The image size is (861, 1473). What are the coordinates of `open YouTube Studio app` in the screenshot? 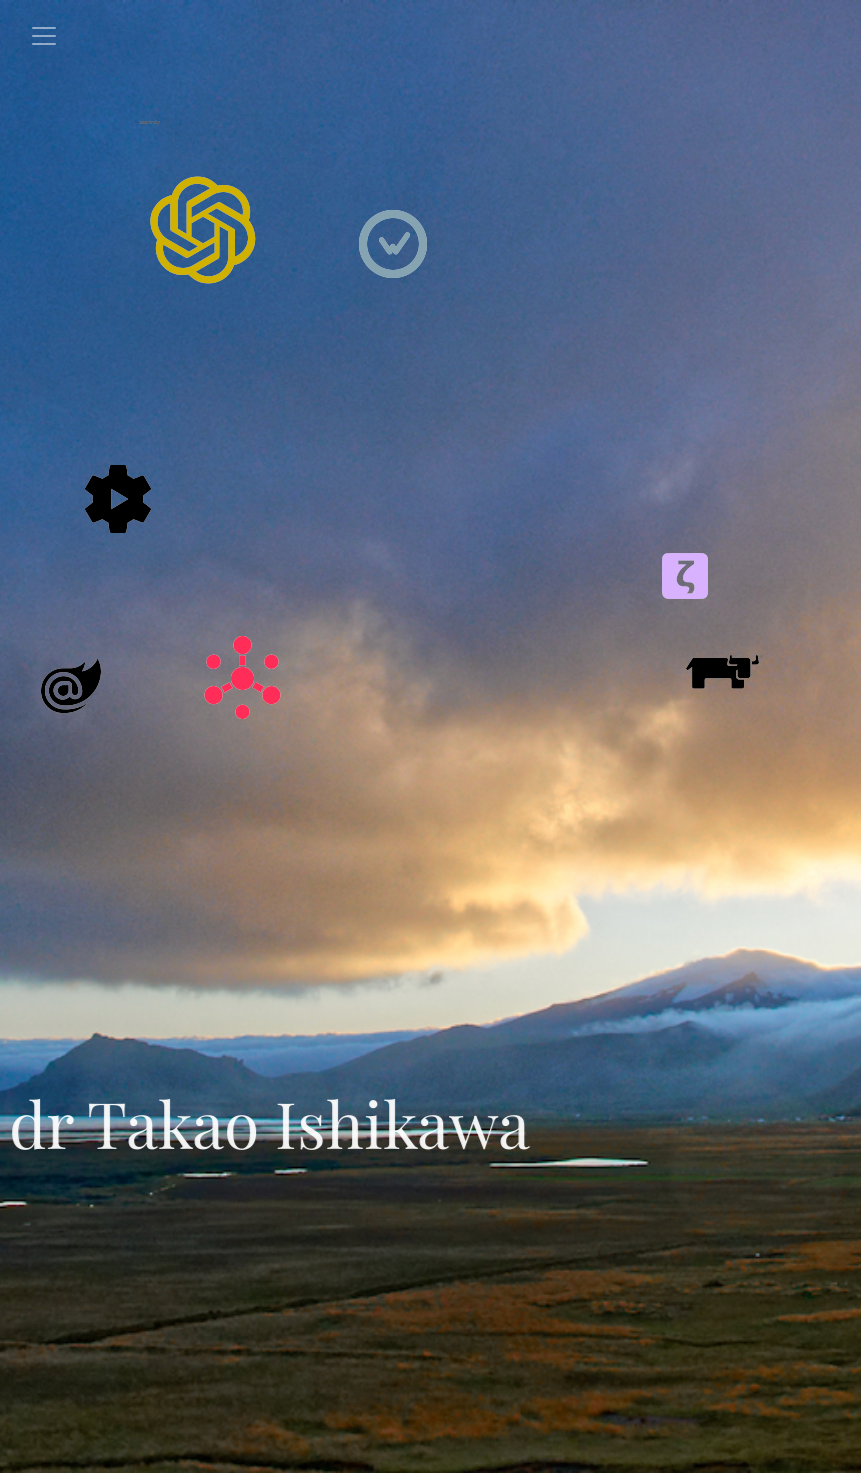 It's located at (118, 499).